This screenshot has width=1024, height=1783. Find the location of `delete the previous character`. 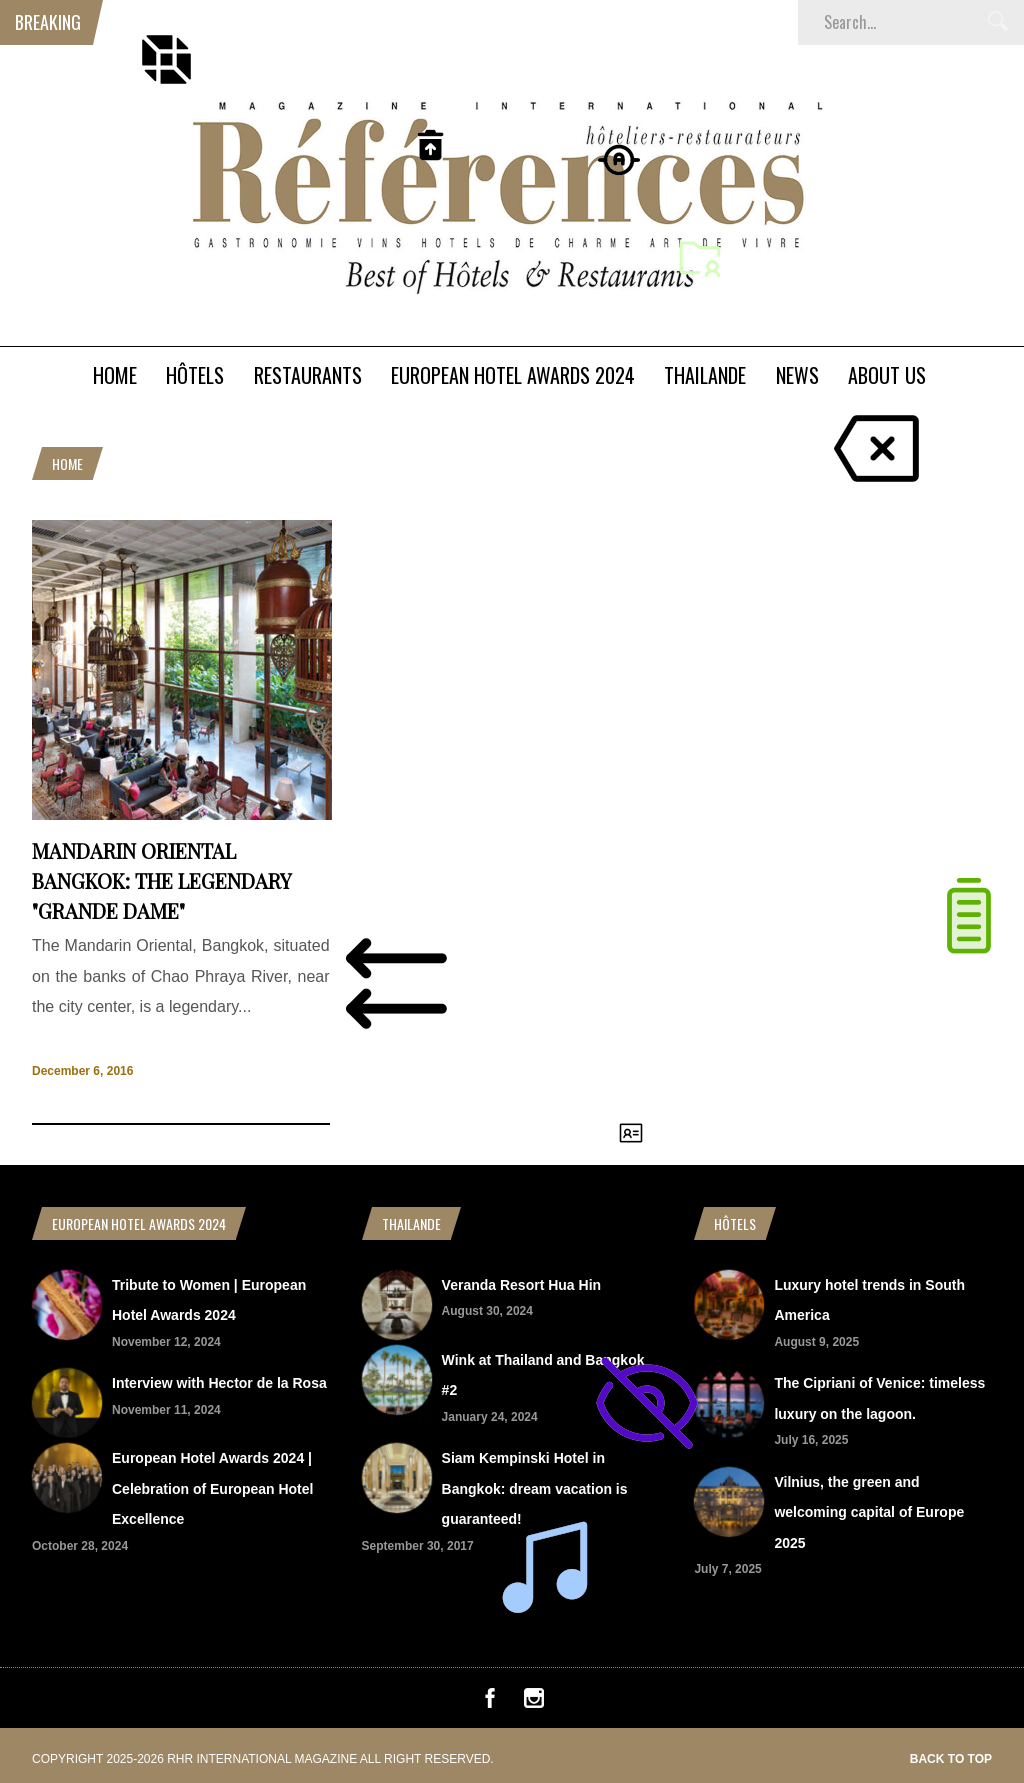

delete the previous character is located at coordinates (879, 448).